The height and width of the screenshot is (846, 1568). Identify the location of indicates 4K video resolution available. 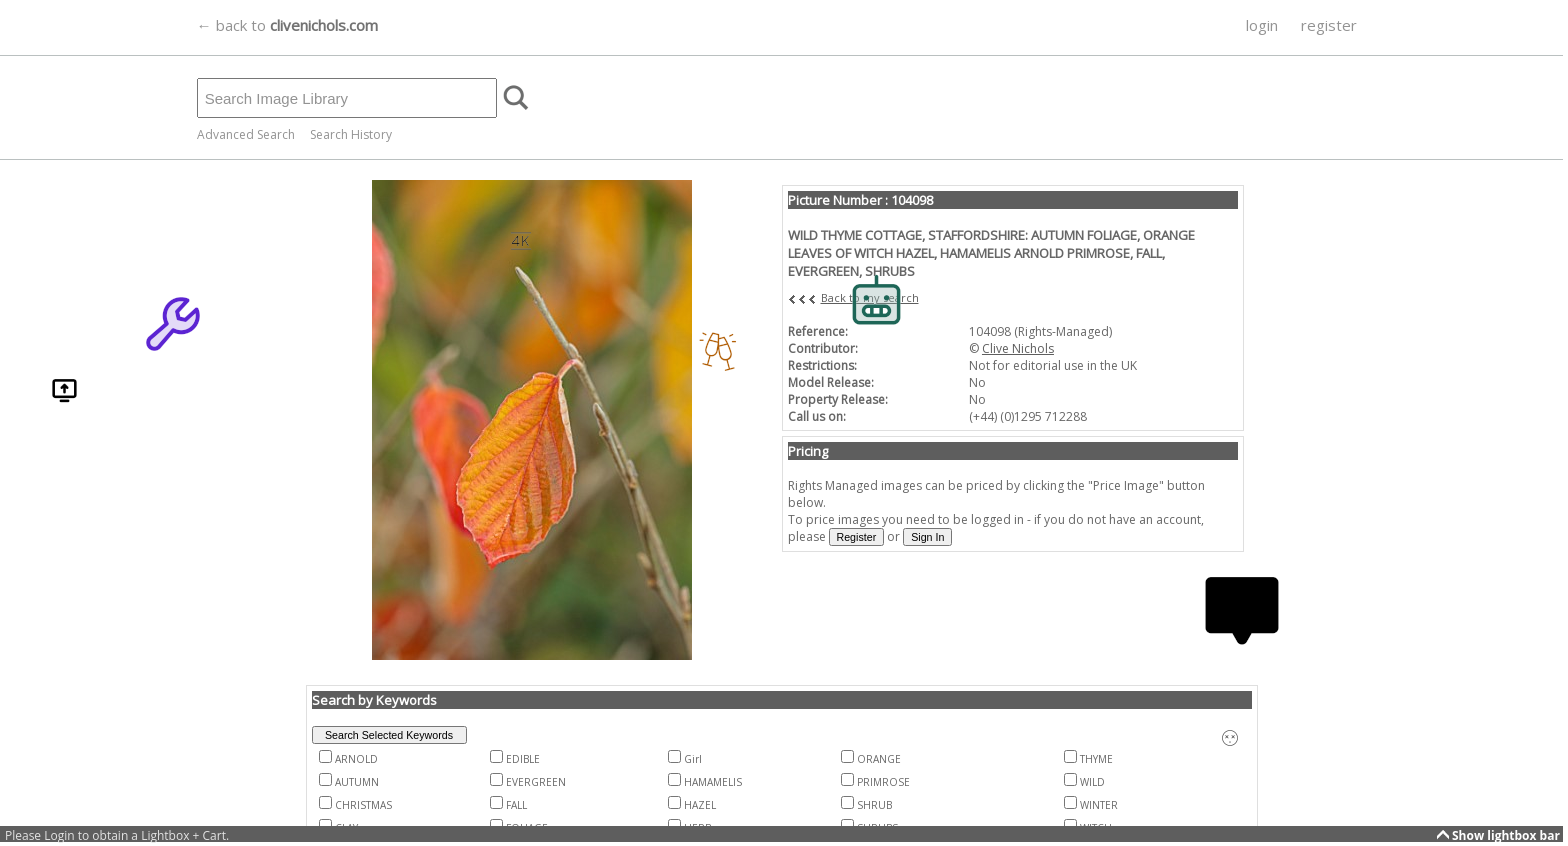
(521, 241).